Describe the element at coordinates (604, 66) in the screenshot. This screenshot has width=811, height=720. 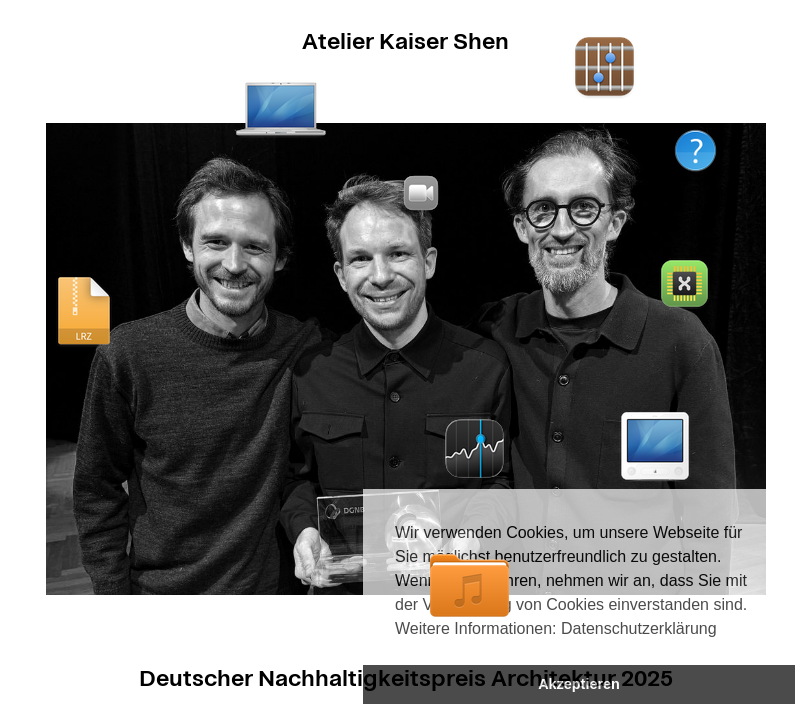
I see `open fretboard app for learning guitar chords` at that location.